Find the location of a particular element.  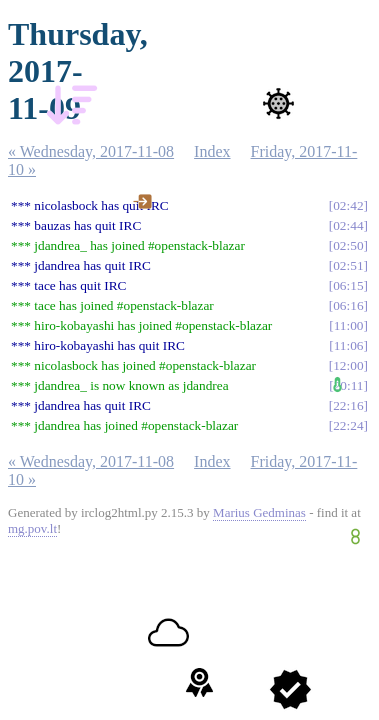

indicates covid-19 or coronavirus-related content is located at coordinates (278, 103).